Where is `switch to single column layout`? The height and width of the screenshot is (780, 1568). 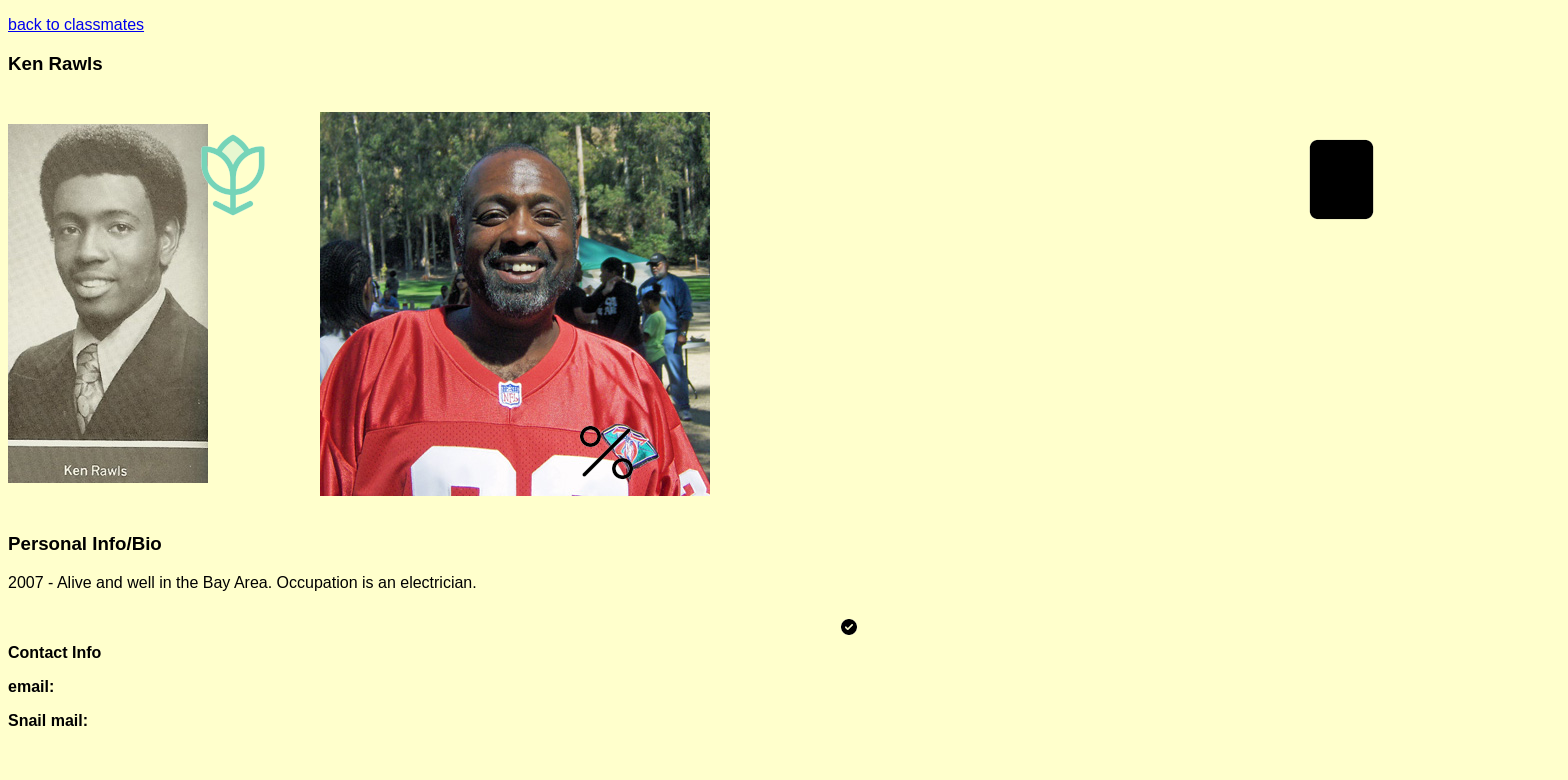
switch to single column layout is located at coordinates (1341, 179).